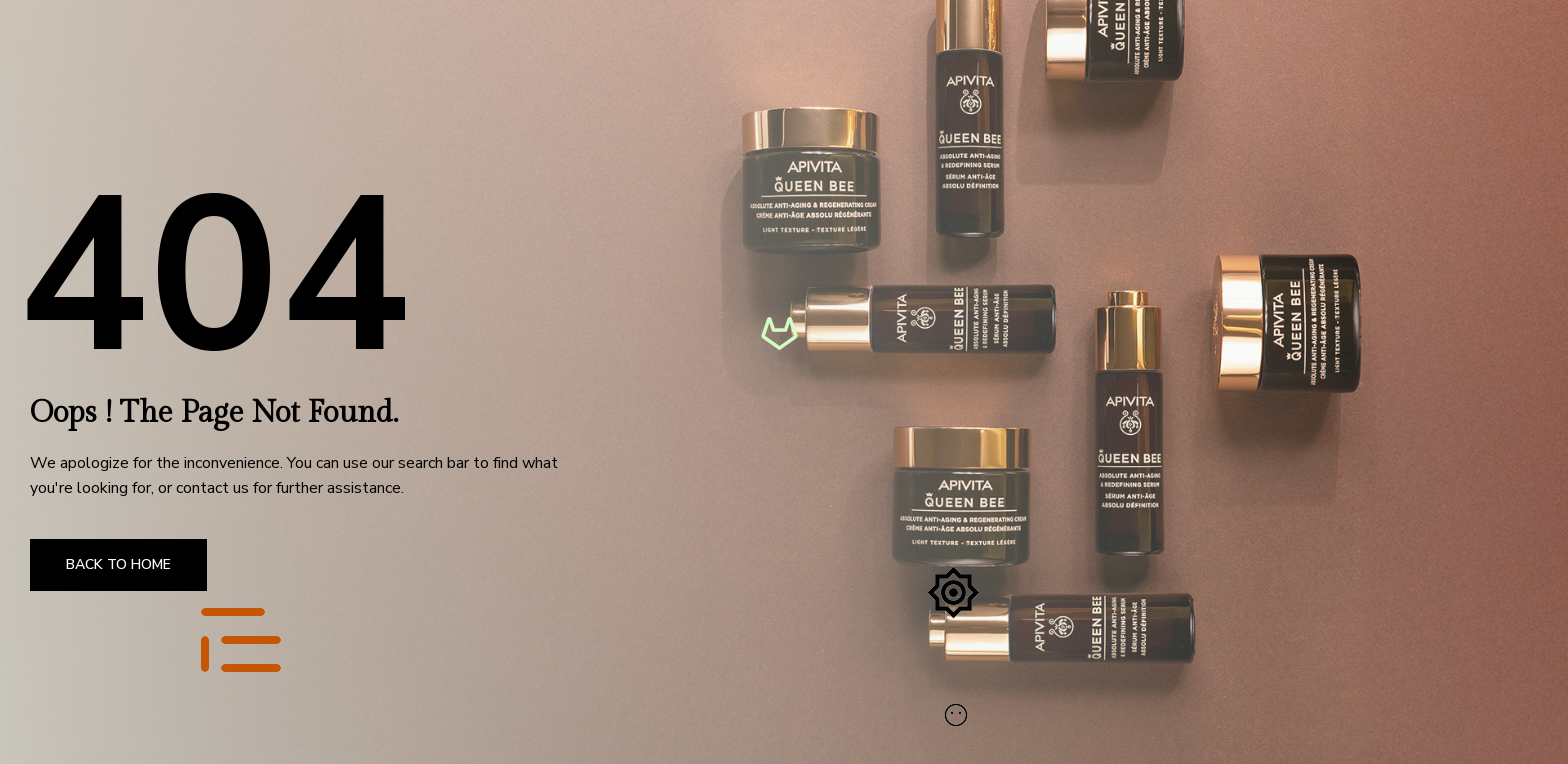 This screenshot has height=764, width=1568. What do you see at coordinates (779, 333) in the screenshot?
I see `open GitLab repository` at bounding box center [779, 333].